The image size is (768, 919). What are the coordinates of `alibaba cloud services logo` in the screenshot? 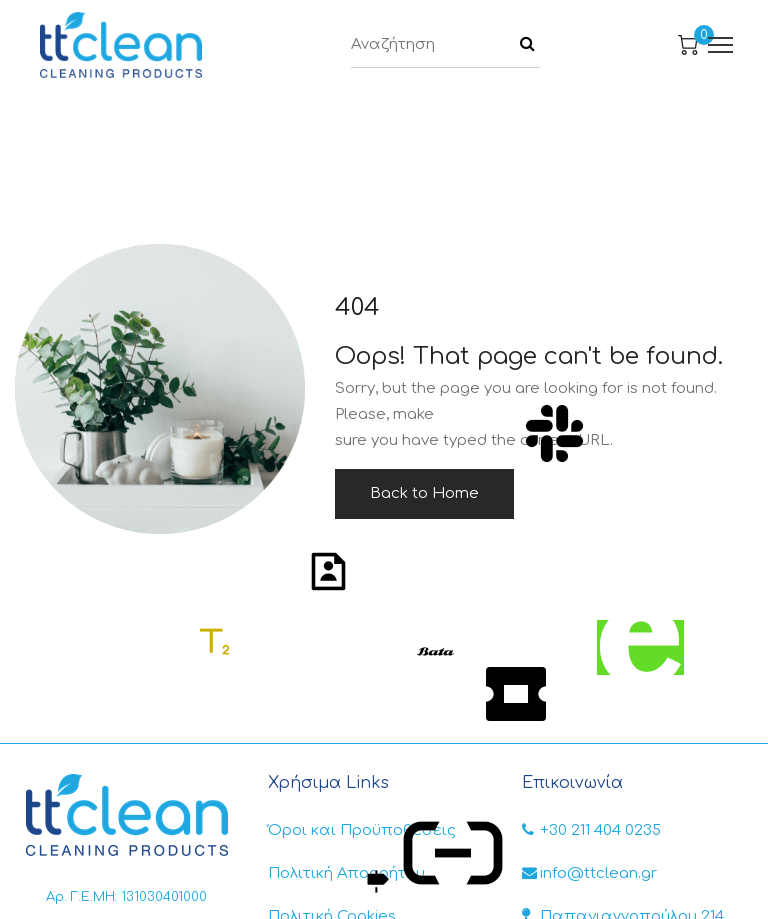 It's located at (453, 853).